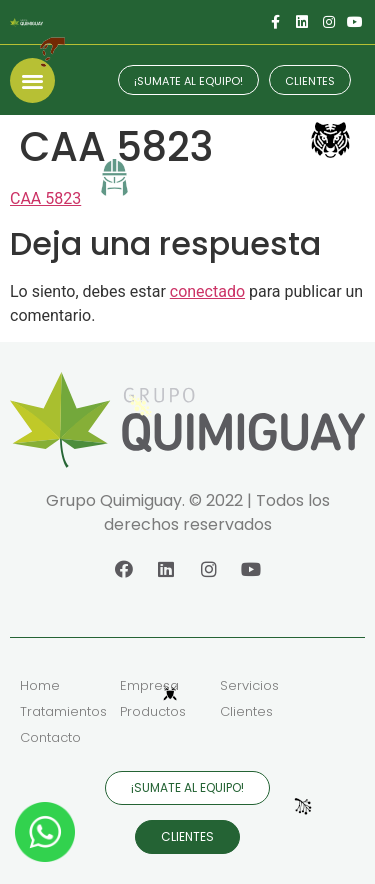 The height and width of the screenshot is (884, 375). What do you see at coordinates (114, 177) in the screenshot?
I see `select light armor class` at bounding box center [114, 177].